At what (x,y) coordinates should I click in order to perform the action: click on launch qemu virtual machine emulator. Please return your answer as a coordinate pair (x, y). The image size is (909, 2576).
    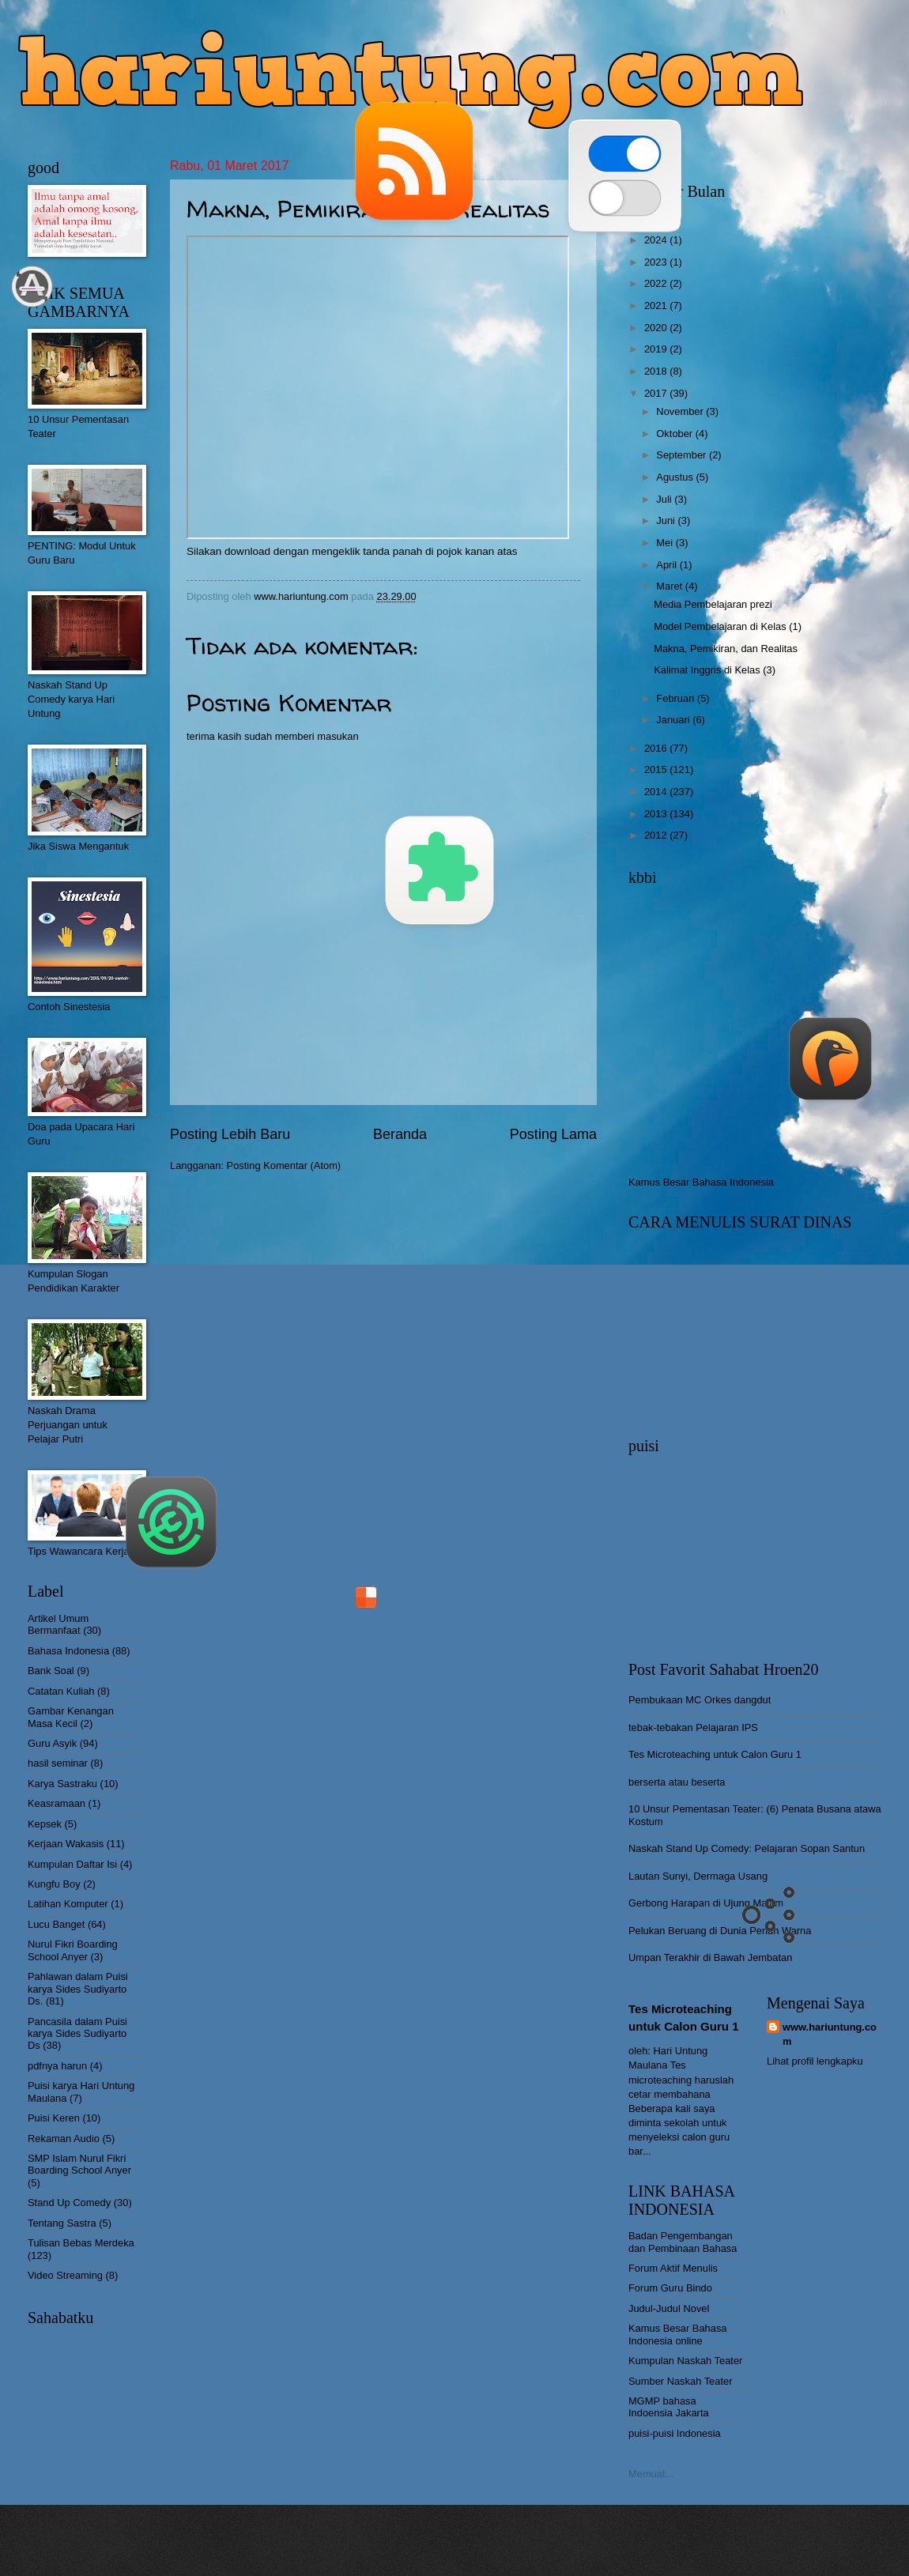
    Looking at the image, I should click on (830, 1058).